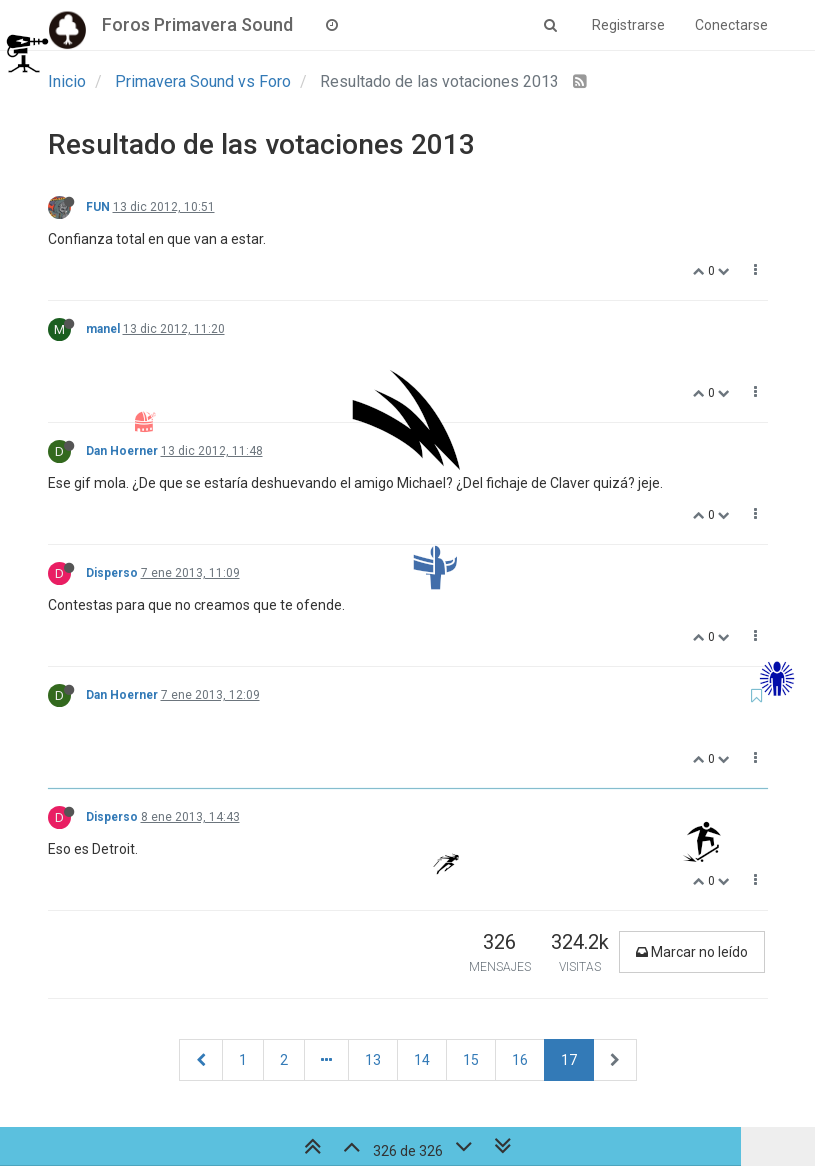 The image size is (815, 1166). Describe the element at coordinates (446, 864) in the screenshot. I see `indicates a speed or agility-based game mode` at that location.